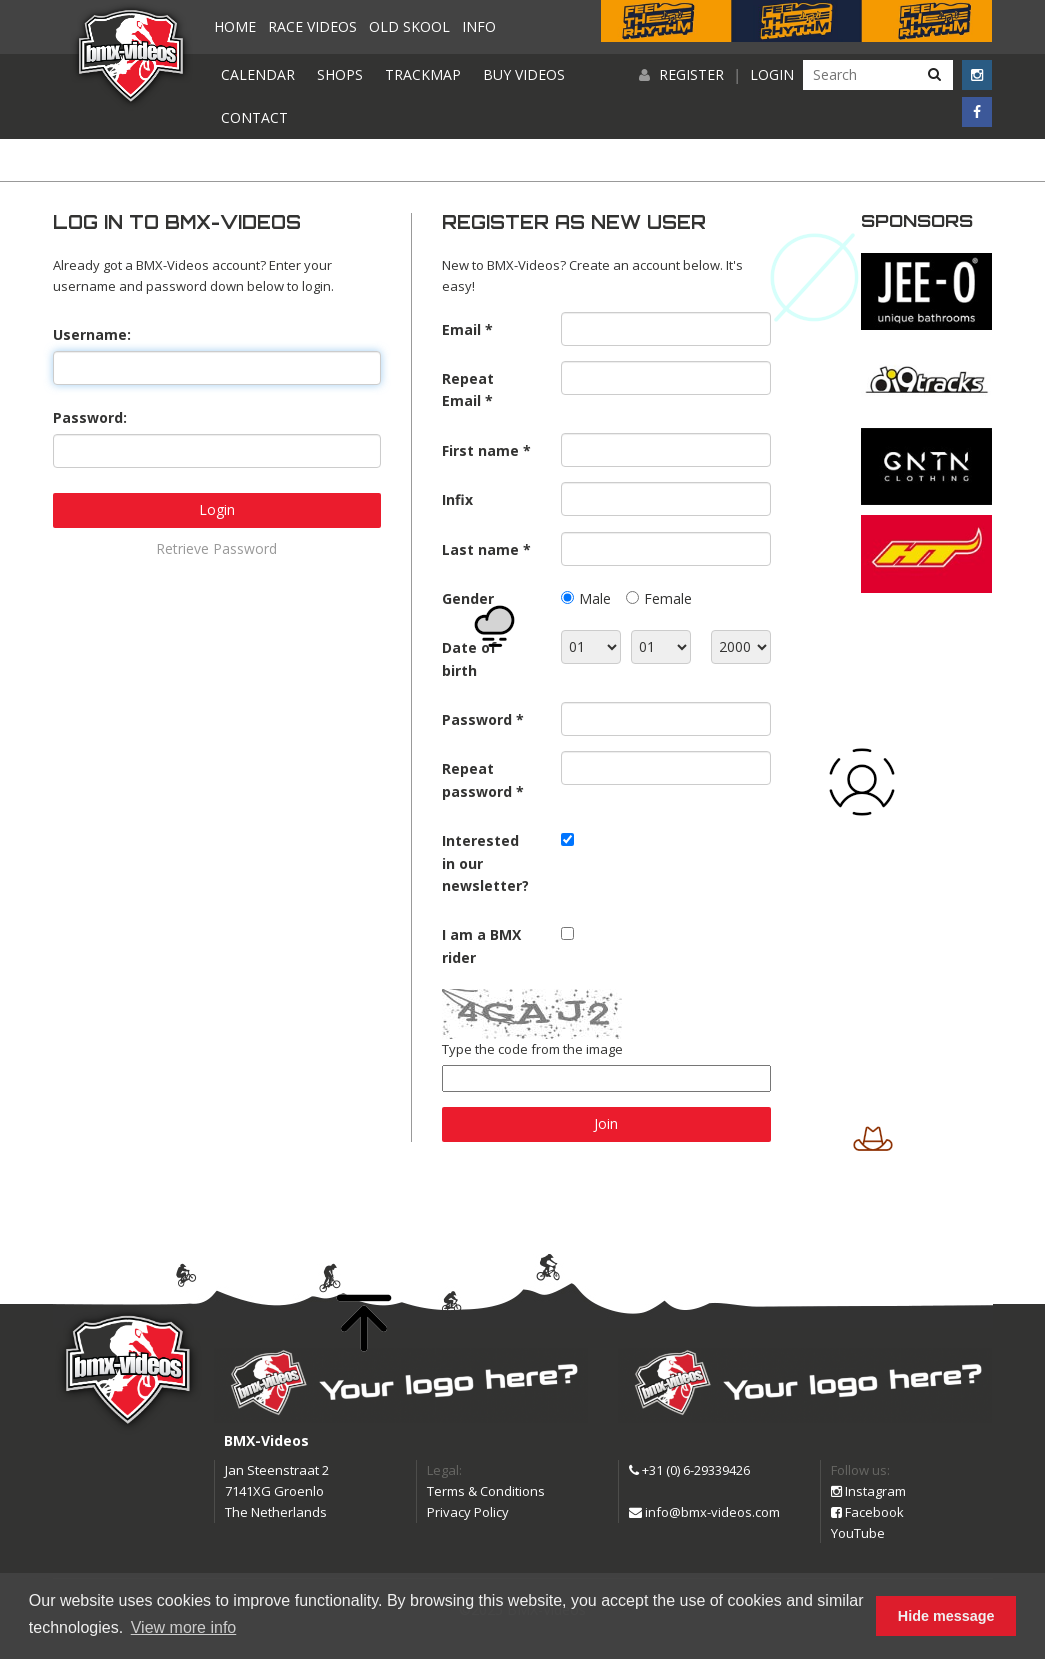 The height and width of the screenshot is (1659, 1045). What do you see at coordinates (494, 625) in the screenshot?
I see `indicates foggy weather conditions` at bounding box center [494, 625].